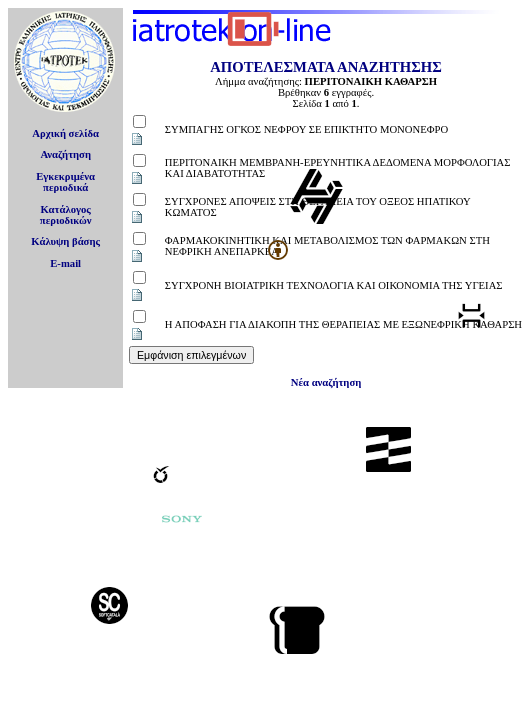 The height and width of the screenshot is (720, 526). What do you see at coordinates (109, 605) in the screenshot?
I see `visit the Softcatalà website or app` at bounding box center [109, 605].